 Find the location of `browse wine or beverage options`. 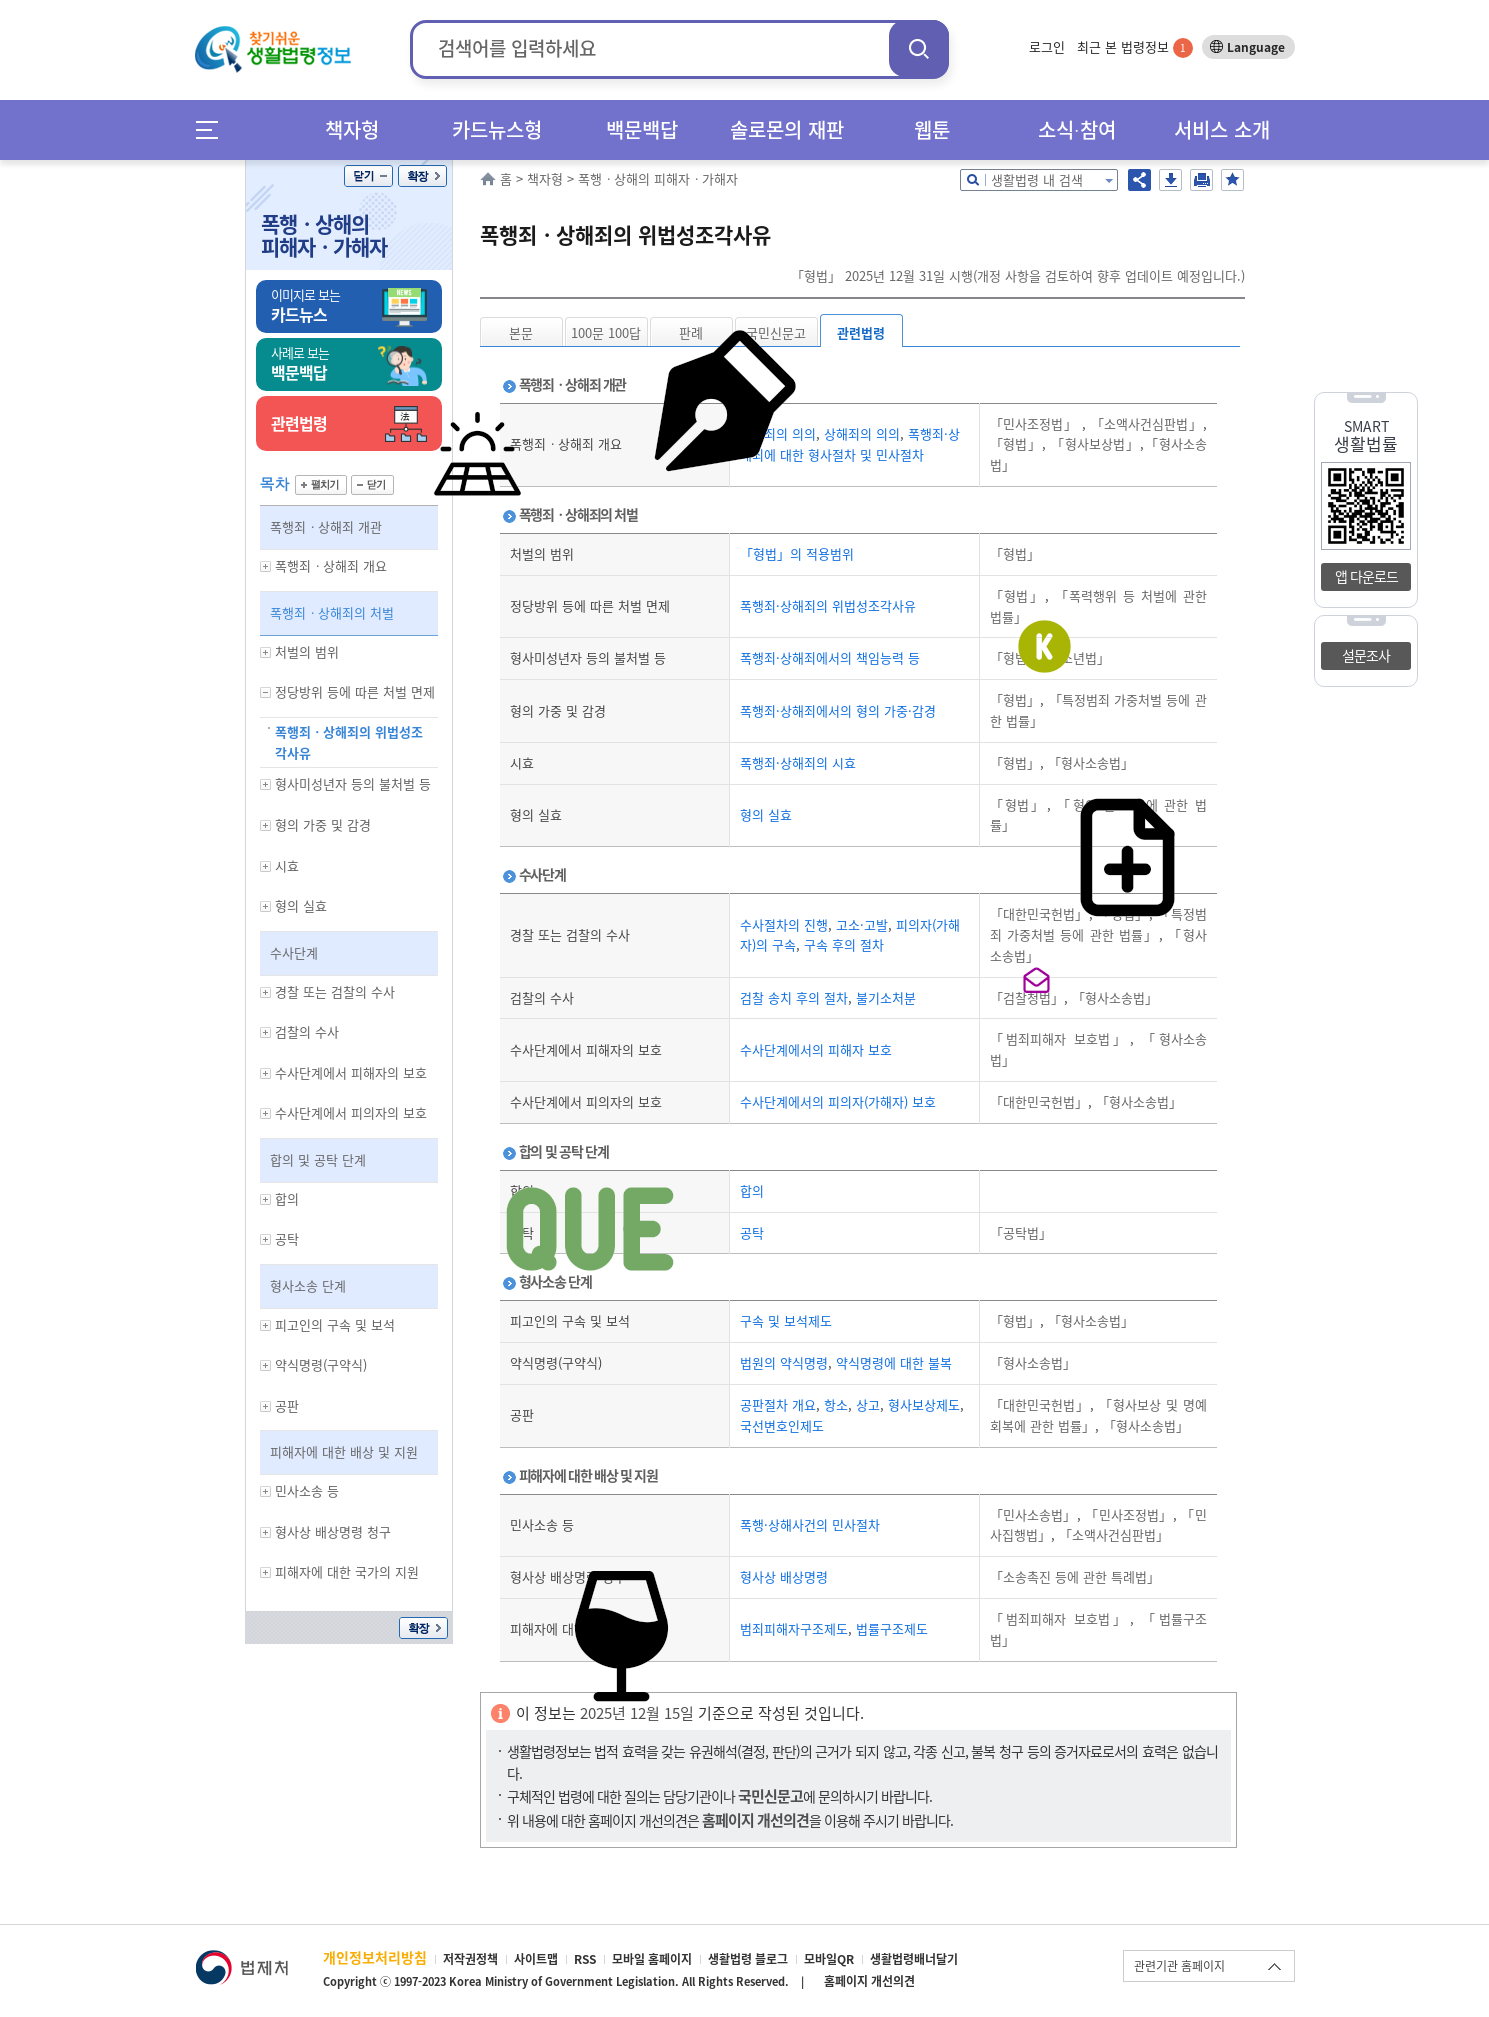

browse wine or beverage options is located at coordinates (621, 1631).